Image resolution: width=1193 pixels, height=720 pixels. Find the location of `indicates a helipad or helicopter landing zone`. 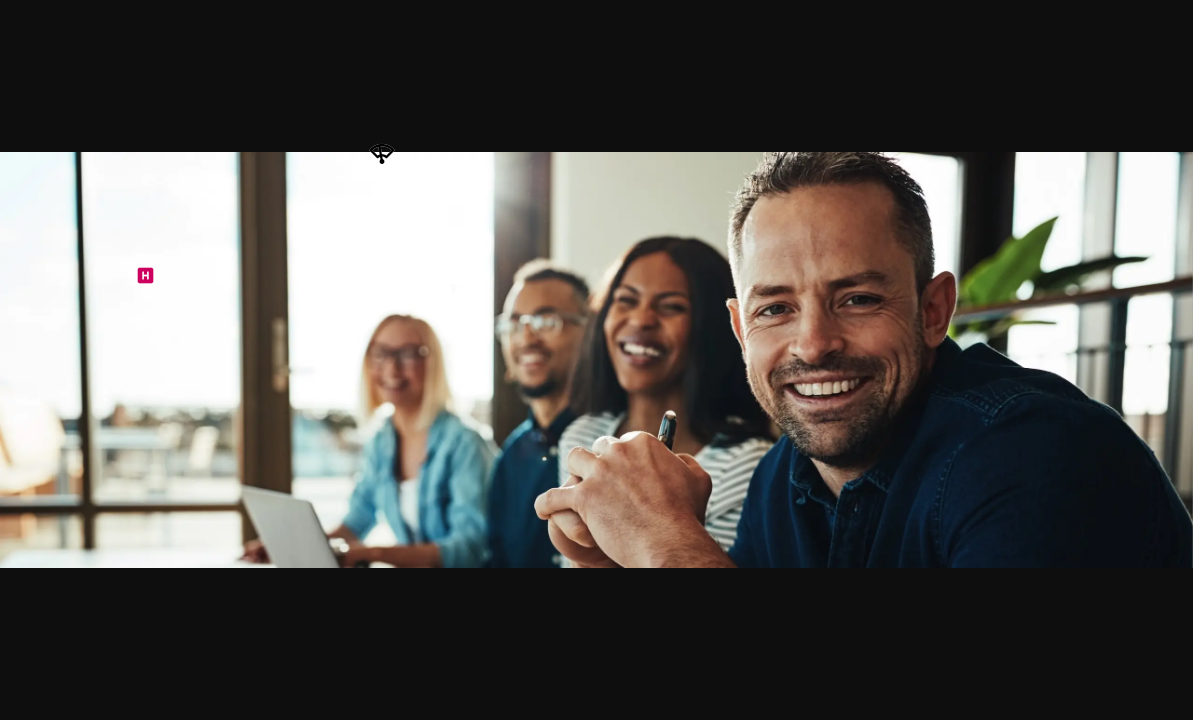

indicates a helipad or helicopter landing zone is located at coordinates (145, 275).